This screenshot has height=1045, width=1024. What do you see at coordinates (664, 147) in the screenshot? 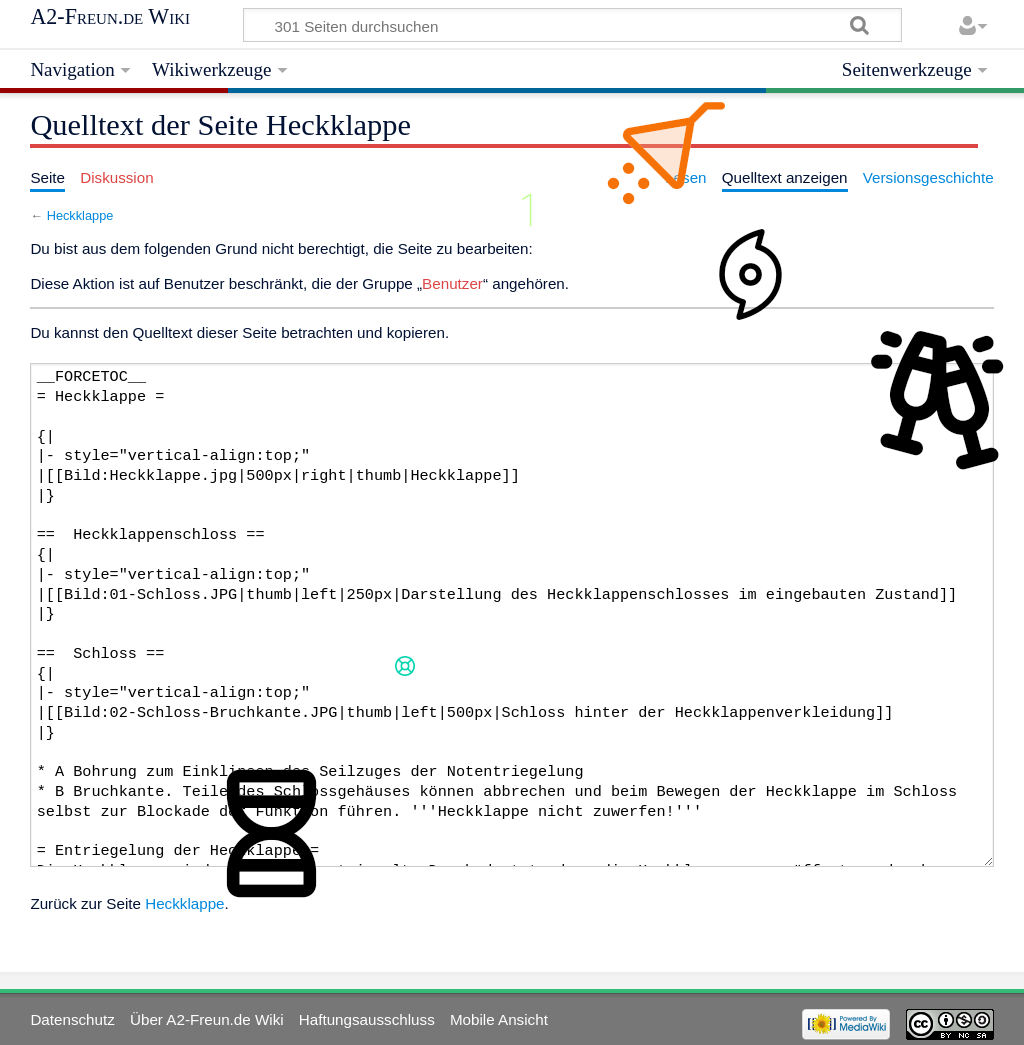
I see `filter or sort content` at bounding box center [664, 147].